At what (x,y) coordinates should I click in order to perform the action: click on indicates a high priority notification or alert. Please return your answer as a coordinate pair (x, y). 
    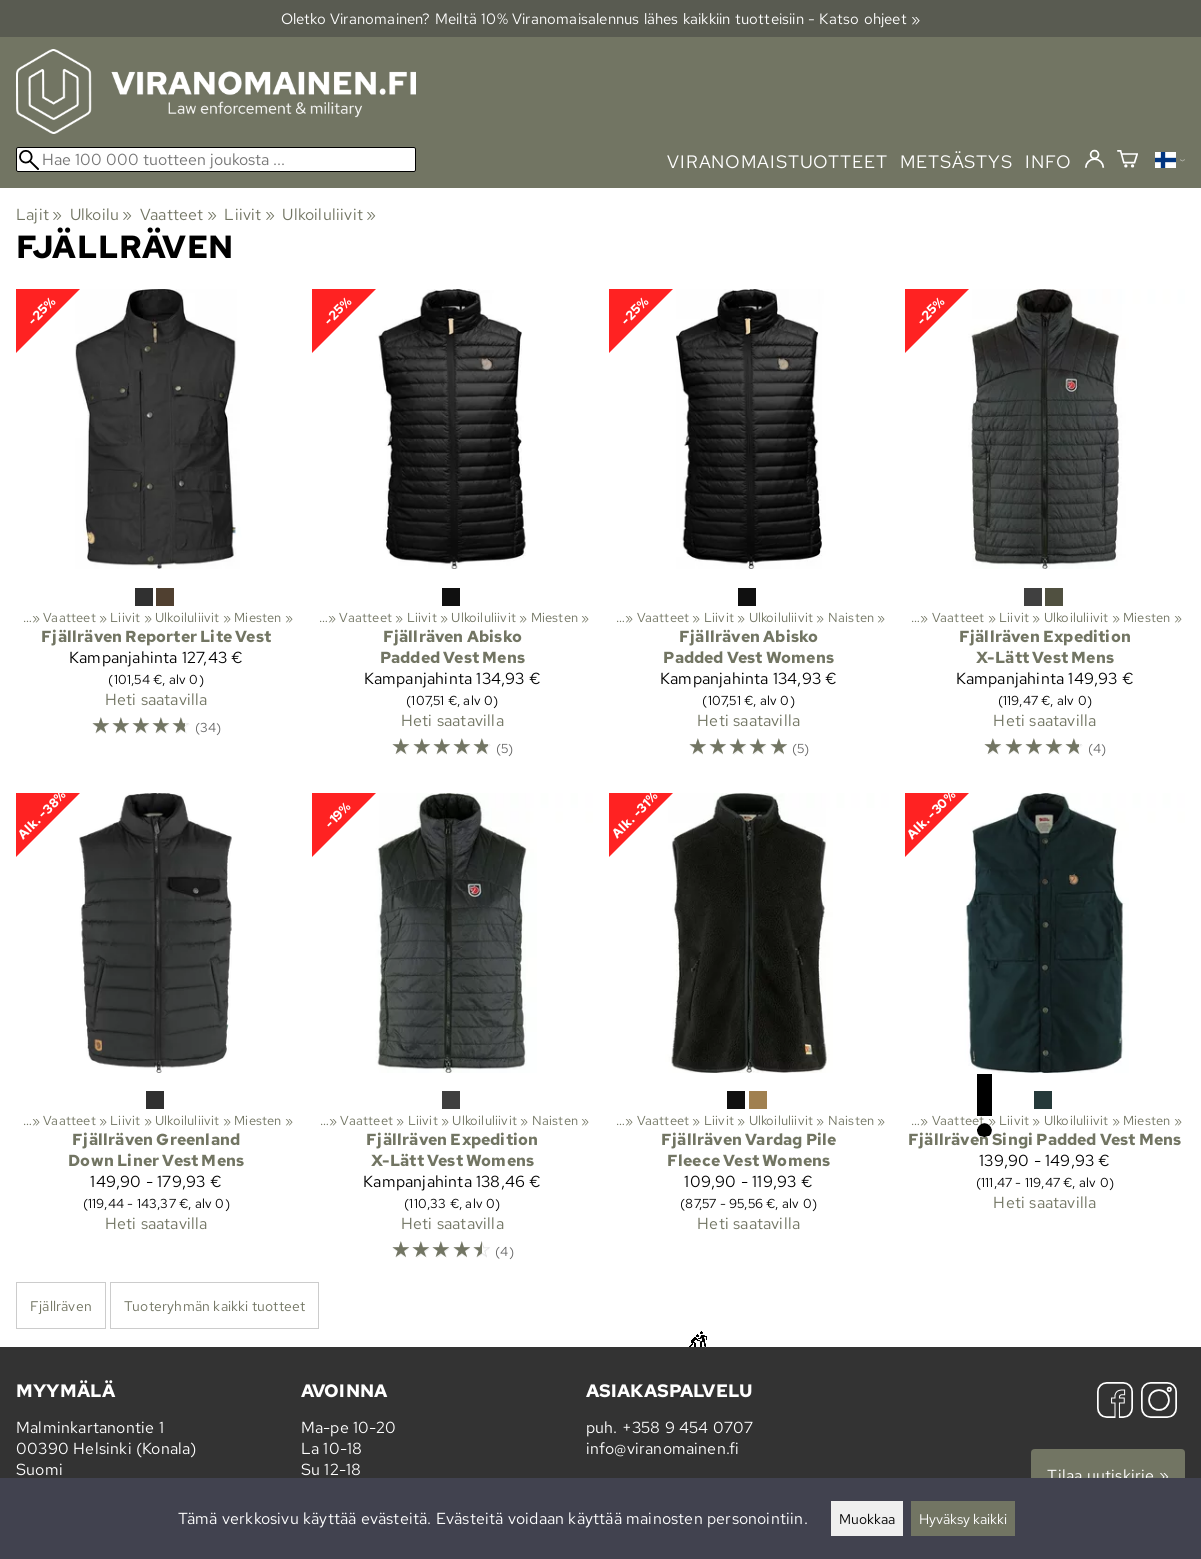
    Looking at the image, I should click on (984, 1105).